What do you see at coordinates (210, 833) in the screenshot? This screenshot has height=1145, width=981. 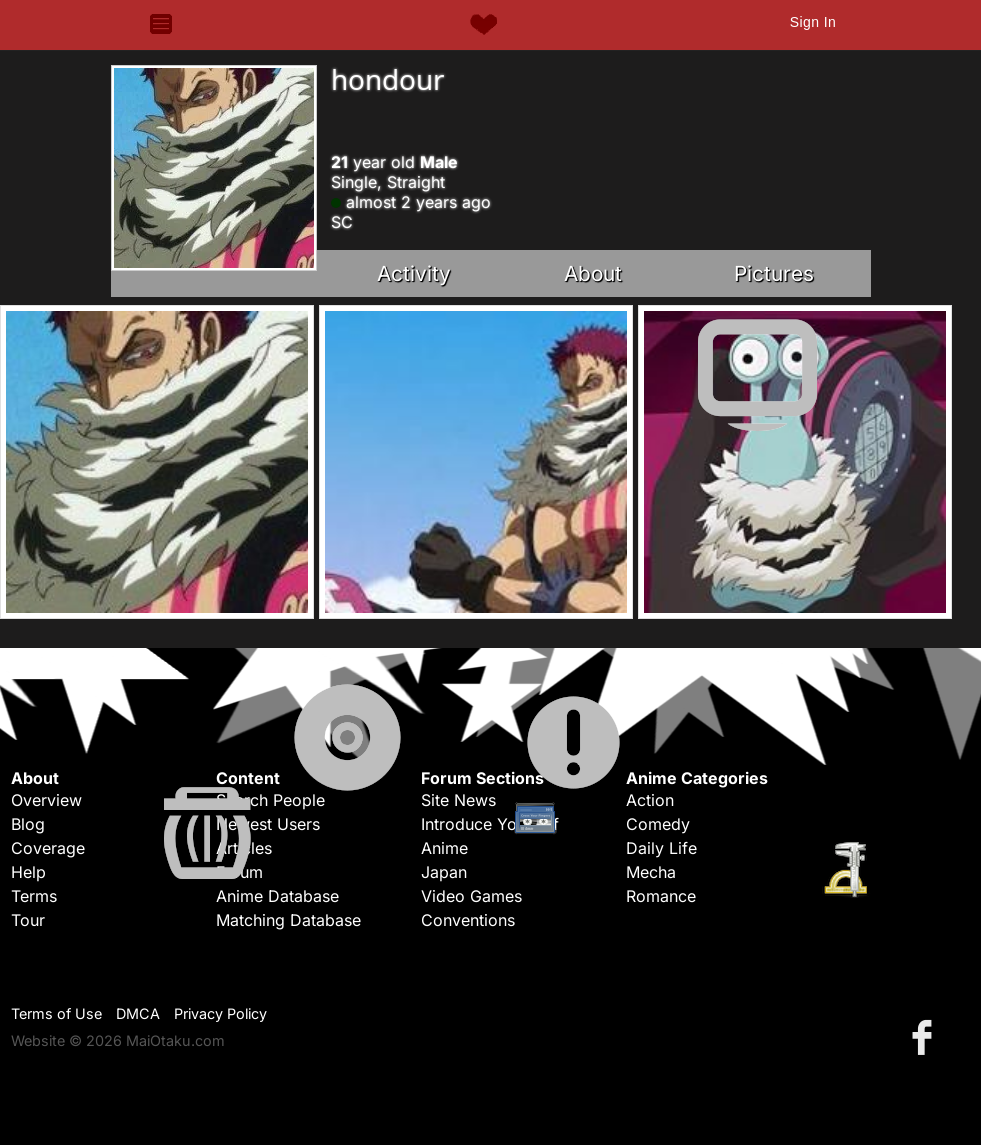 I see `indicates trash bin contains deleted items` at bounding box center [210, 833].